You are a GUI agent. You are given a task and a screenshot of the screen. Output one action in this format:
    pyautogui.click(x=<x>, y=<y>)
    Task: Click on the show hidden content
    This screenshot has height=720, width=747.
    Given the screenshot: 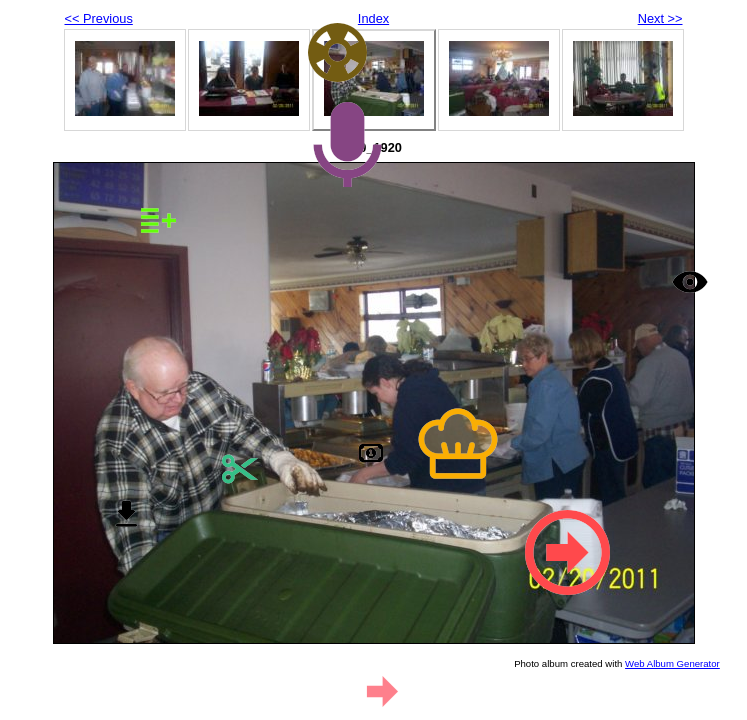 What is the action you would take?
    pyautogui.click(x=690, y=282)
    